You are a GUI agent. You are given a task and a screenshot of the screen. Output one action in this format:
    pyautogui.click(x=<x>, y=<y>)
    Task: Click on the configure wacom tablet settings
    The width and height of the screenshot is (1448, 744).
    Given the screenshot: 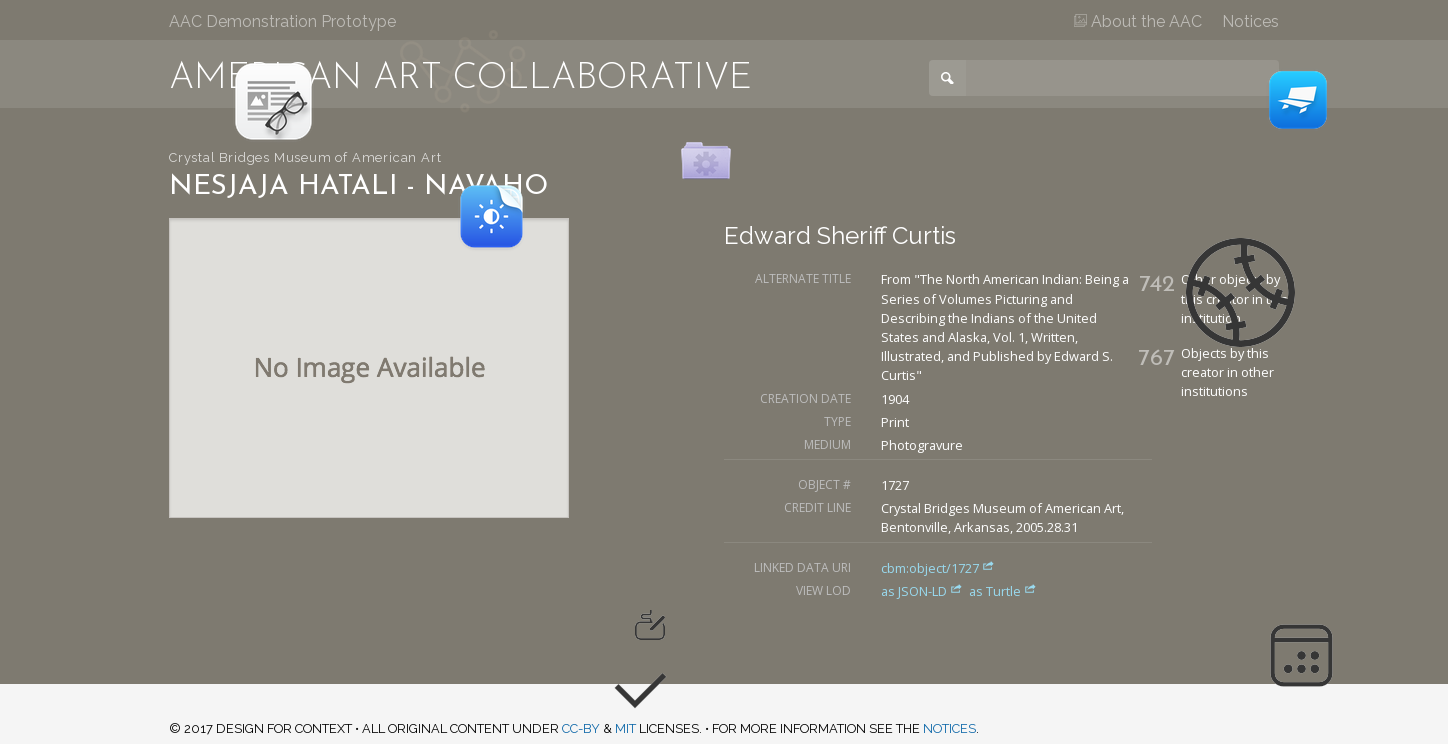 What is the action you would take?
    pyautogui.click(x=650, y=625)
    